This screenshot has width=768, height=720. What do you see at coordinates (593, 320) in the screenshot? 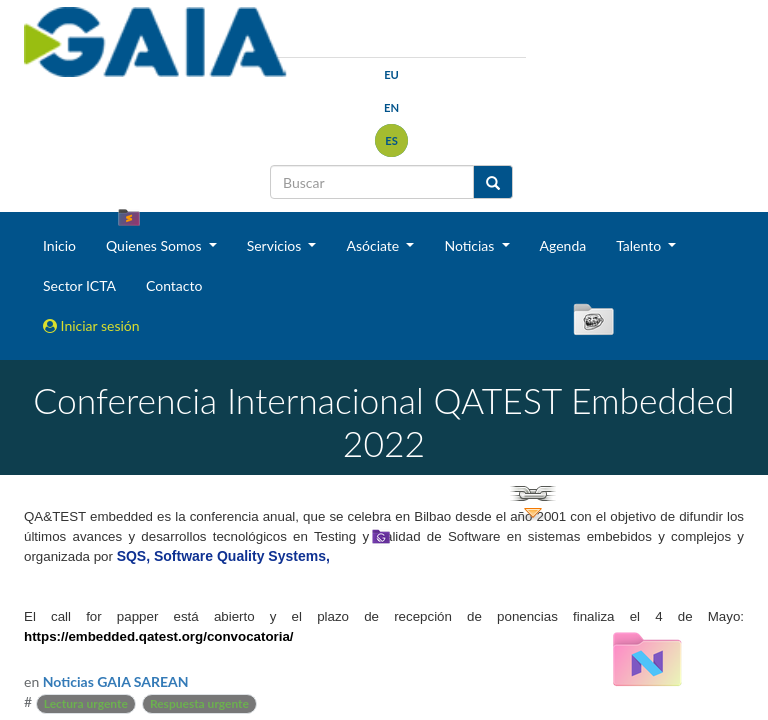
I see `open your meme collection folder` at bounding box center [593, 320].